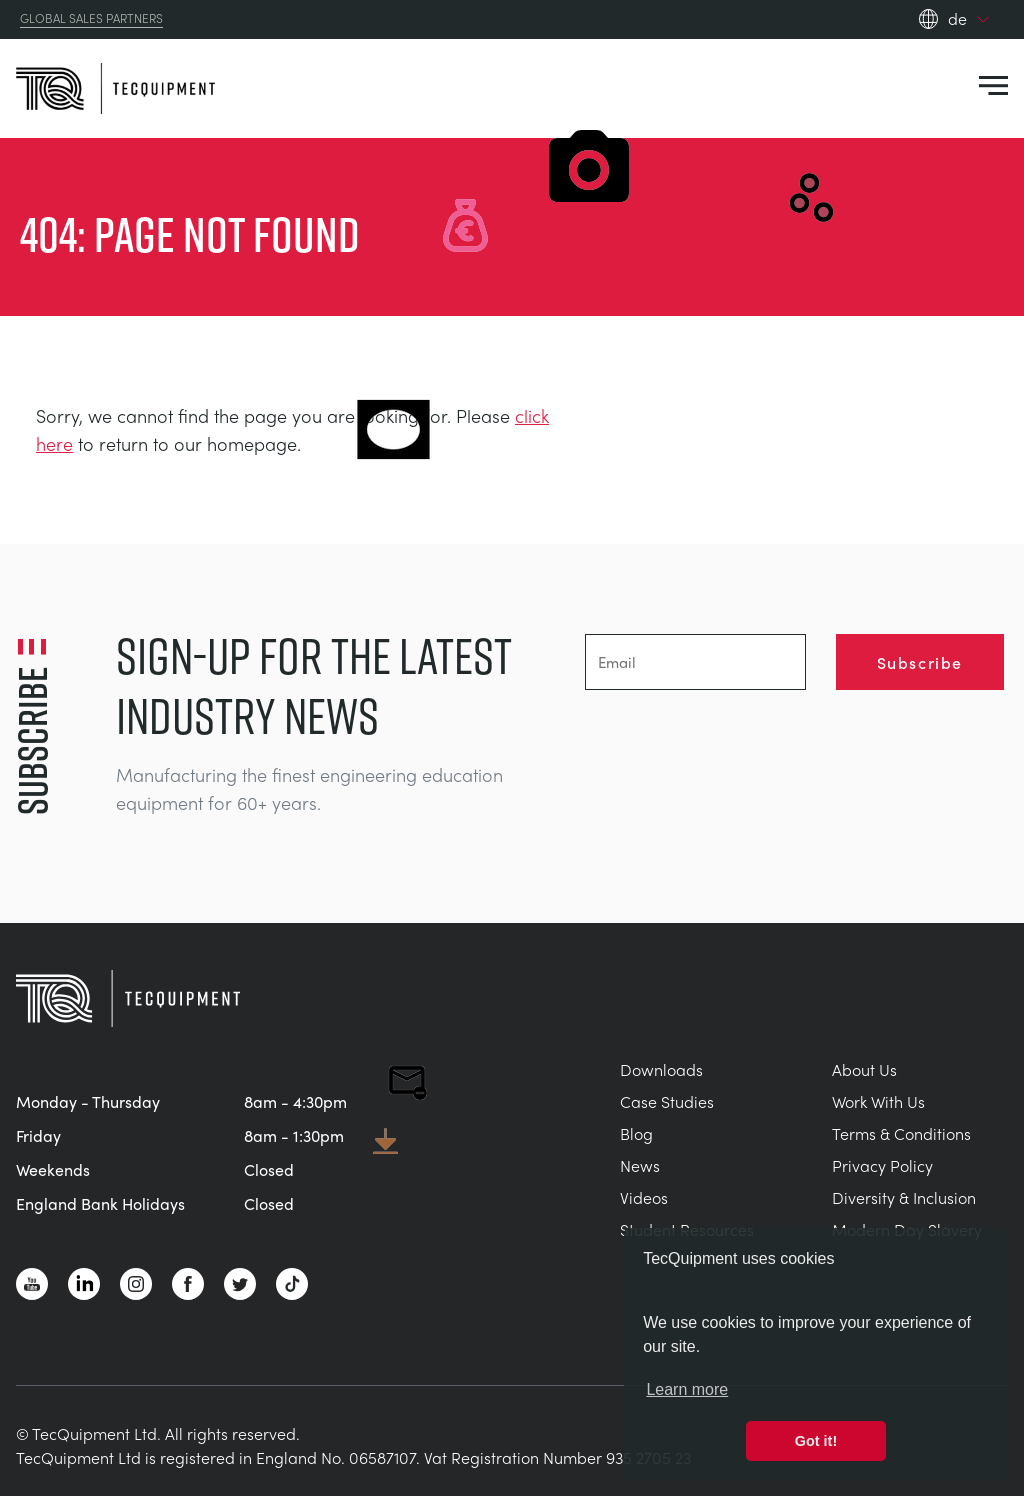 The image size is (1024, 1496). I want to click on view euro tax information, so click(465, 225).